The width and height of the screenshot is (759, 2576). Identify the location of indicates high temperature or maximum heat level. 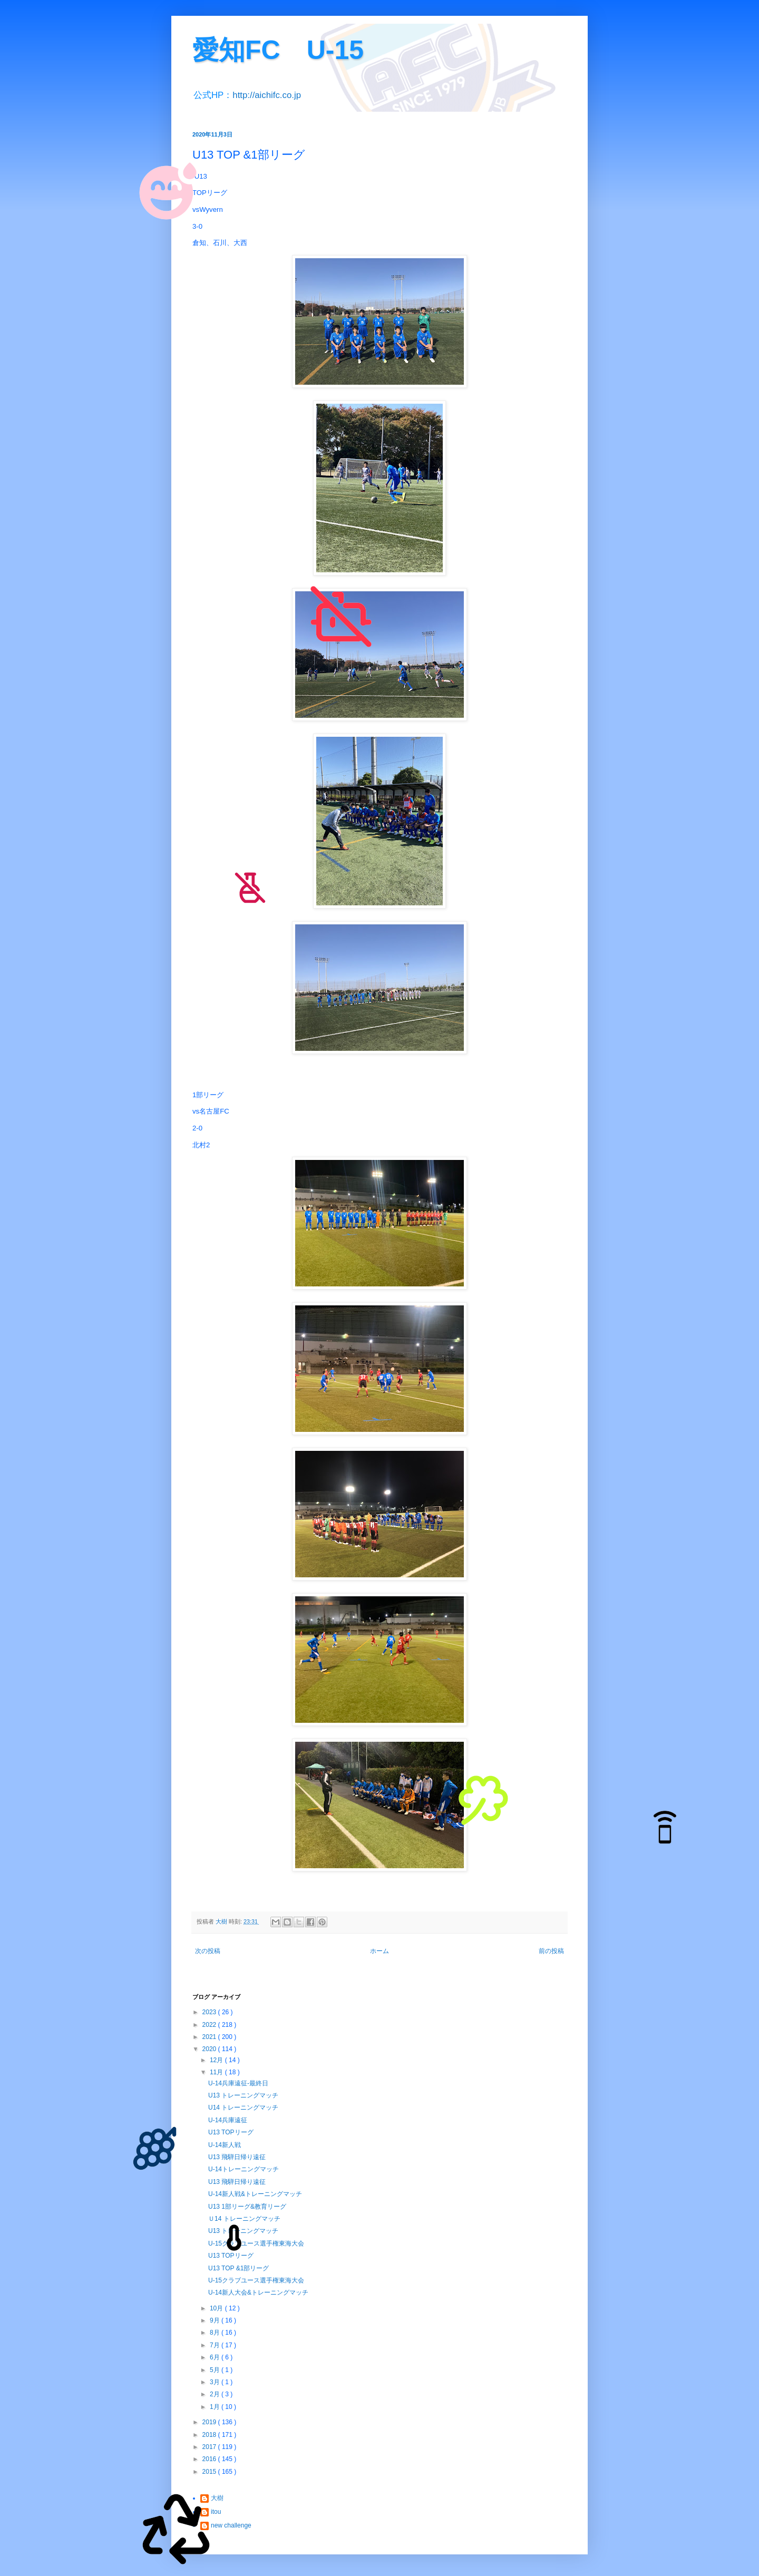
(234, 2238).